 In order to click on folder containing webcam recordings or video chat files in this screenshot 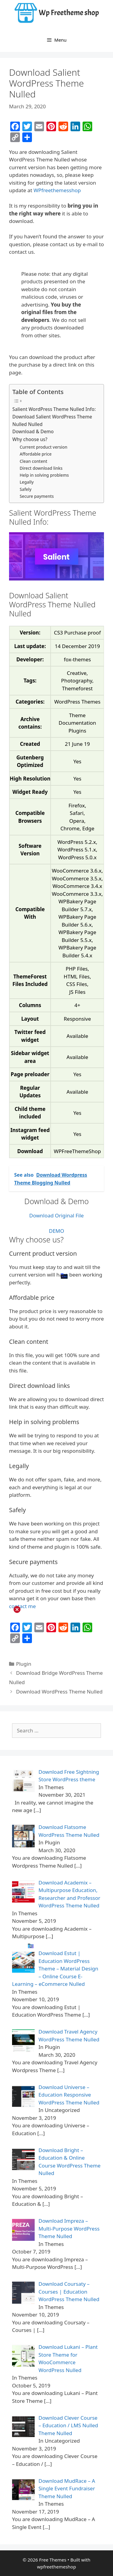, I will do `click(31, 1946)`.